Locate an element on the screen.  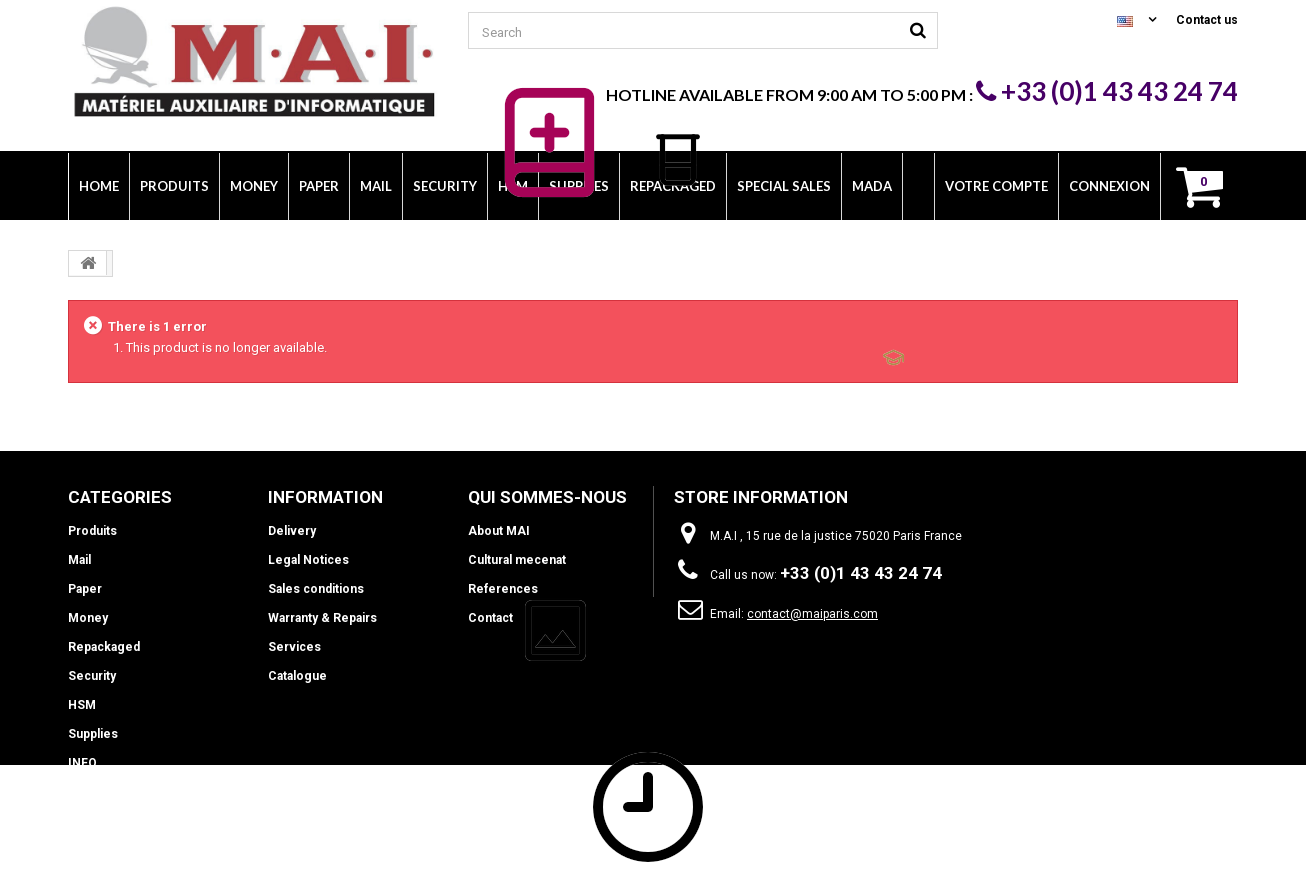
access education or learning resources is located at coordinates (893, 357).